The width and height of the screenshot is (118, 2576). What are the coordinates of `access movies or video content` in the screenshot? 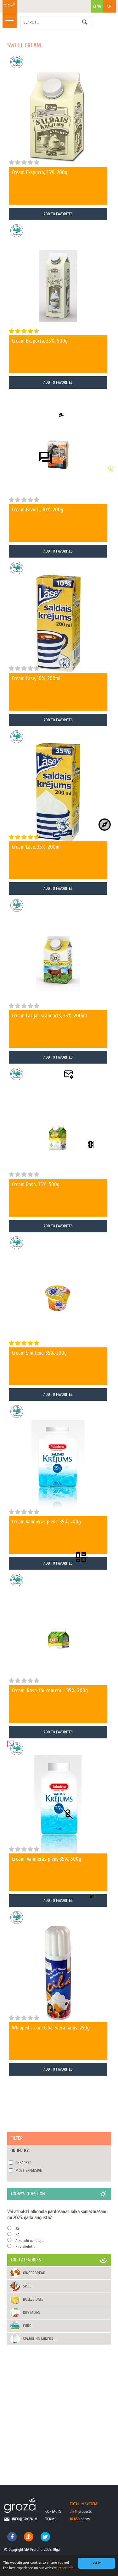 It's located at (91, 1145).